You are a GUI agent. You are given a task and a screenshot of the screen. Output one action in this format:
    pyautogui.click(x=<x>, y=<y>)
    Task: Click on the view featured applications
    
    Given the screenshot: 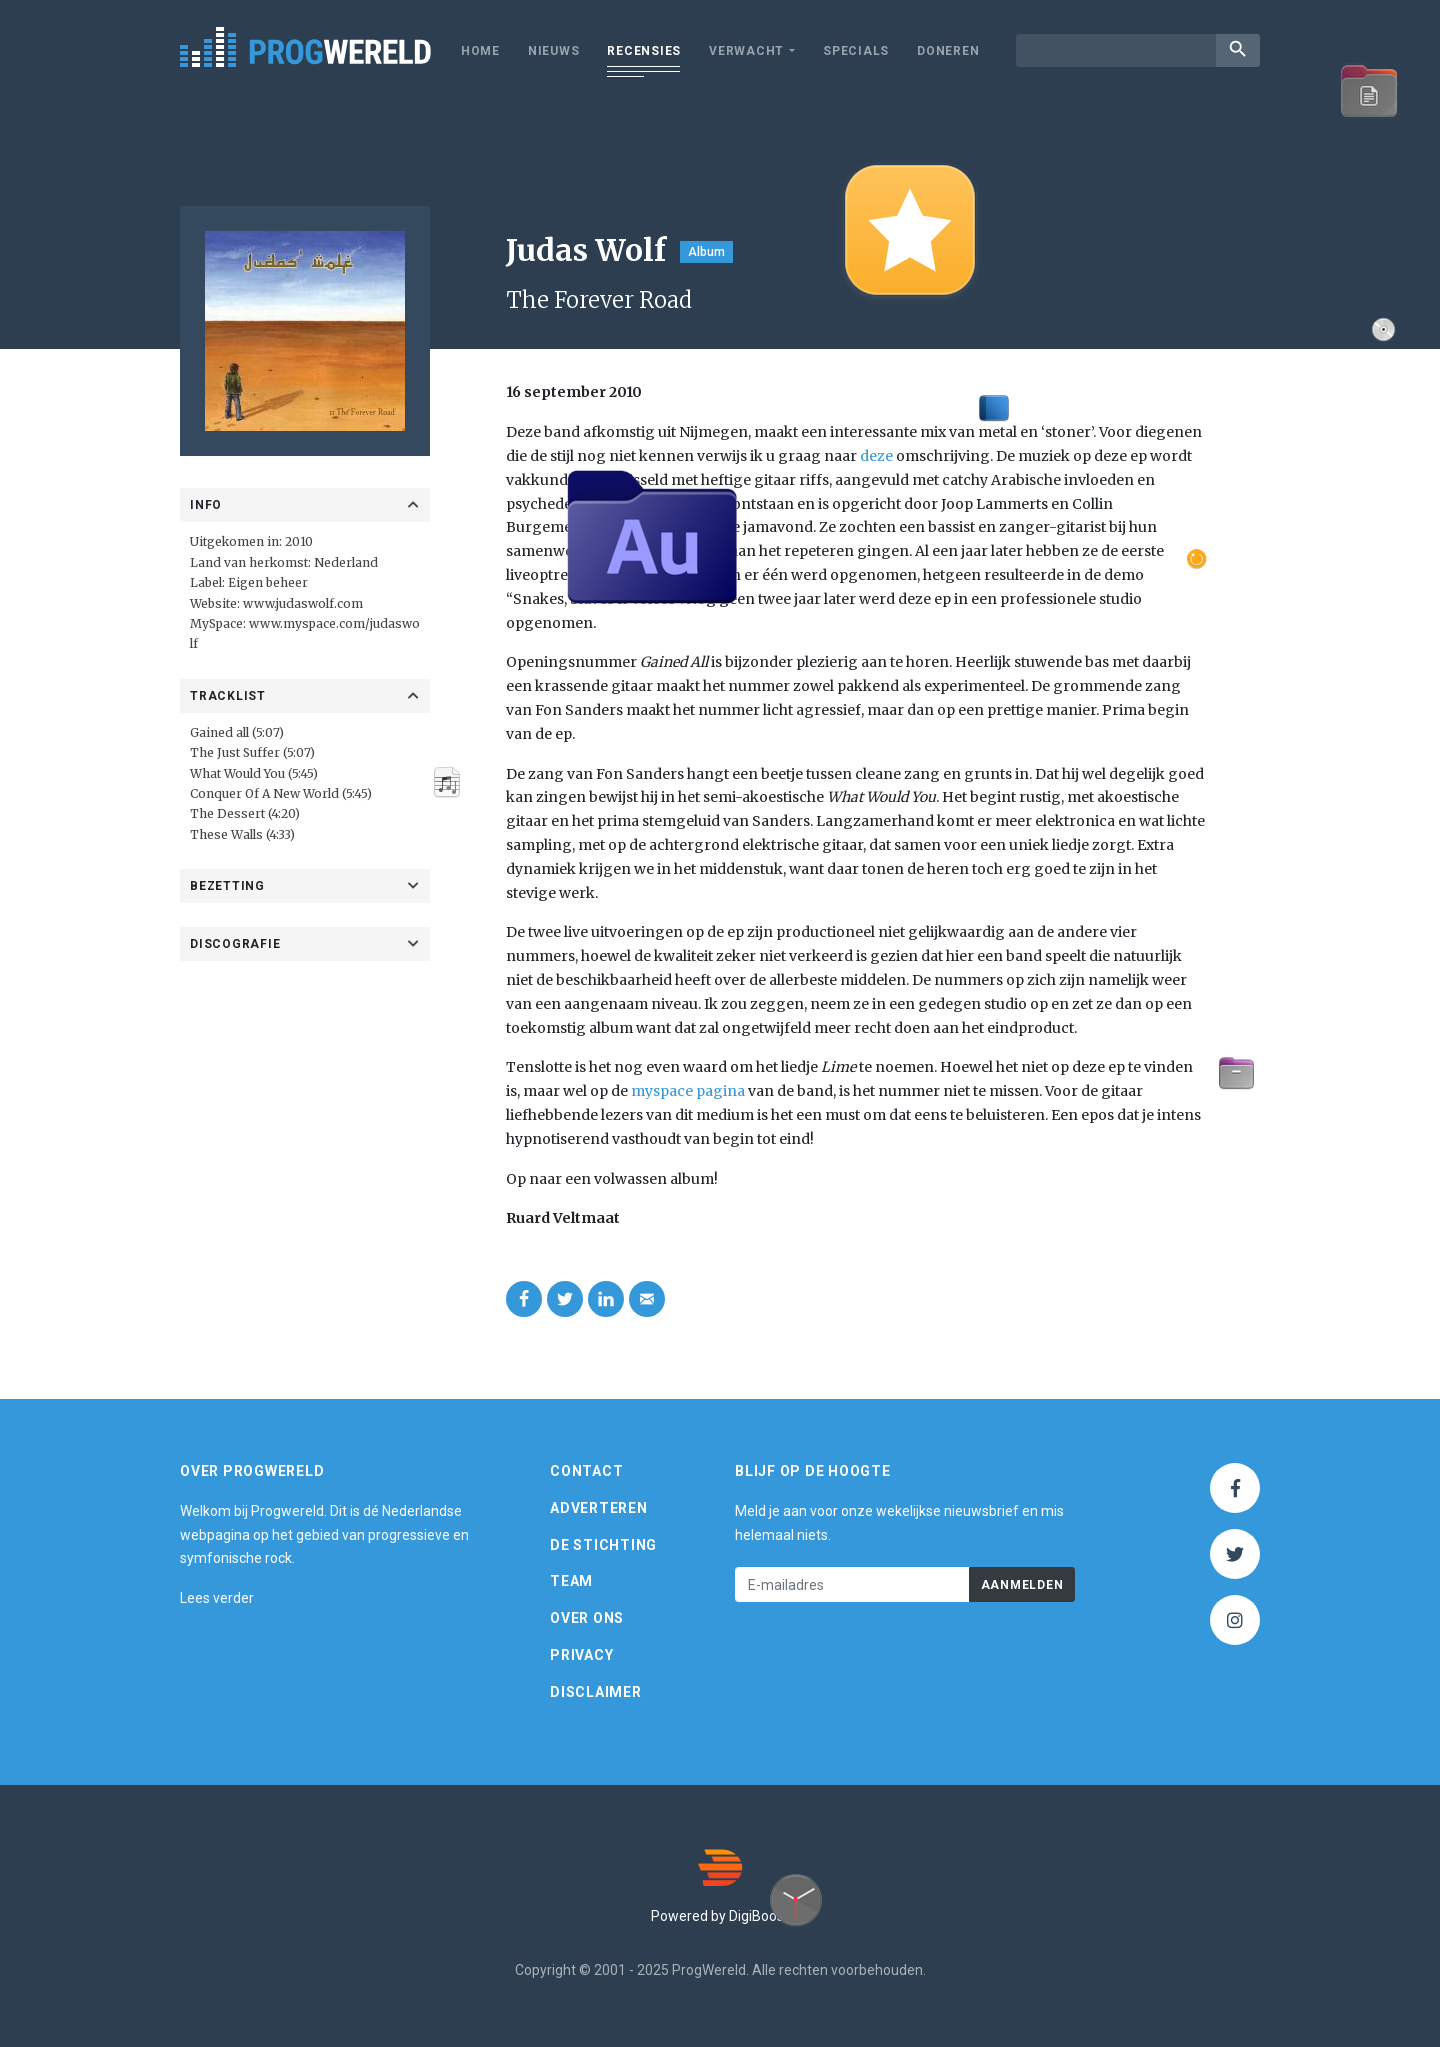 What is the action you would take?
    pyautogui.click(x=910, y=230)
    